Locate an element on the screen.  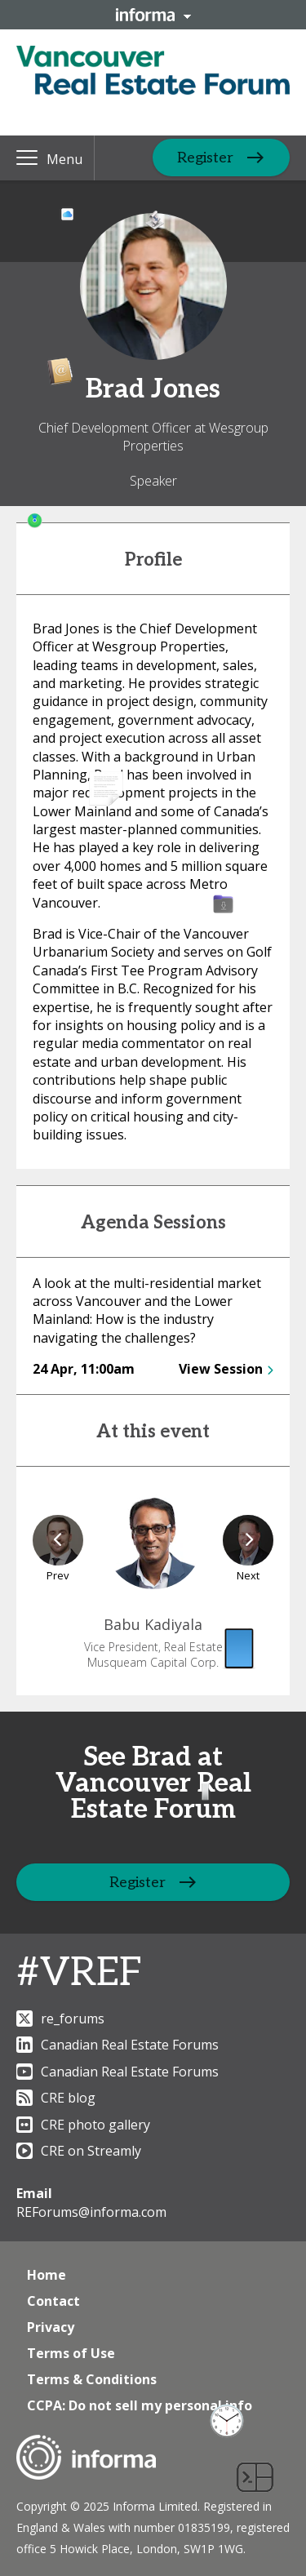
open your downloads folder is located at coordinates (223, 904).